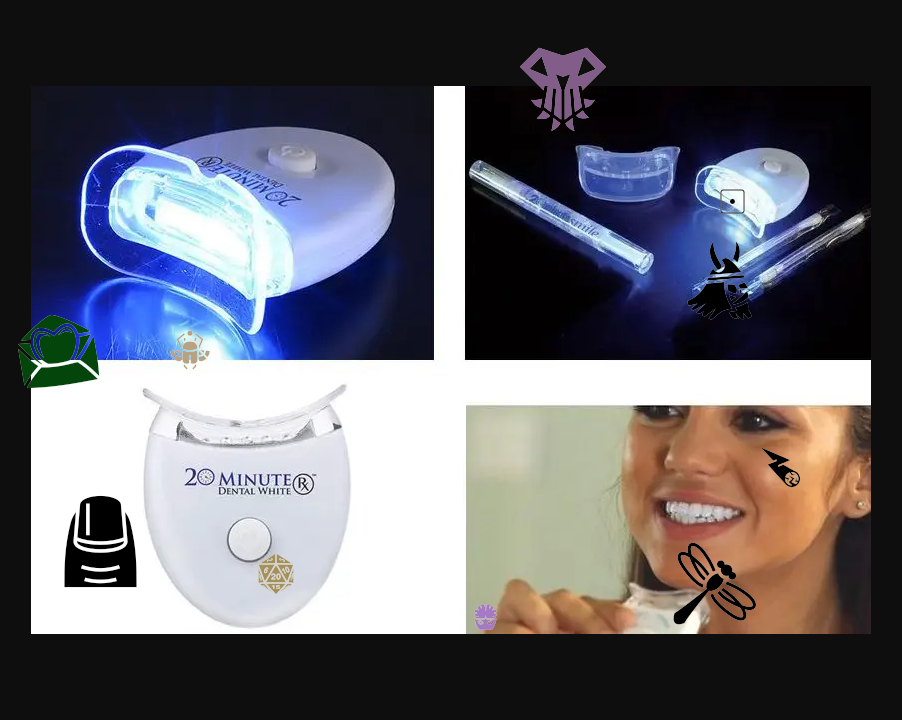 The width and height of the screenshot is (902, 720). Describe the element at coordinates (780, 467) in the screenshot. I see `launch a lightning-fast attack or special move` at that location.